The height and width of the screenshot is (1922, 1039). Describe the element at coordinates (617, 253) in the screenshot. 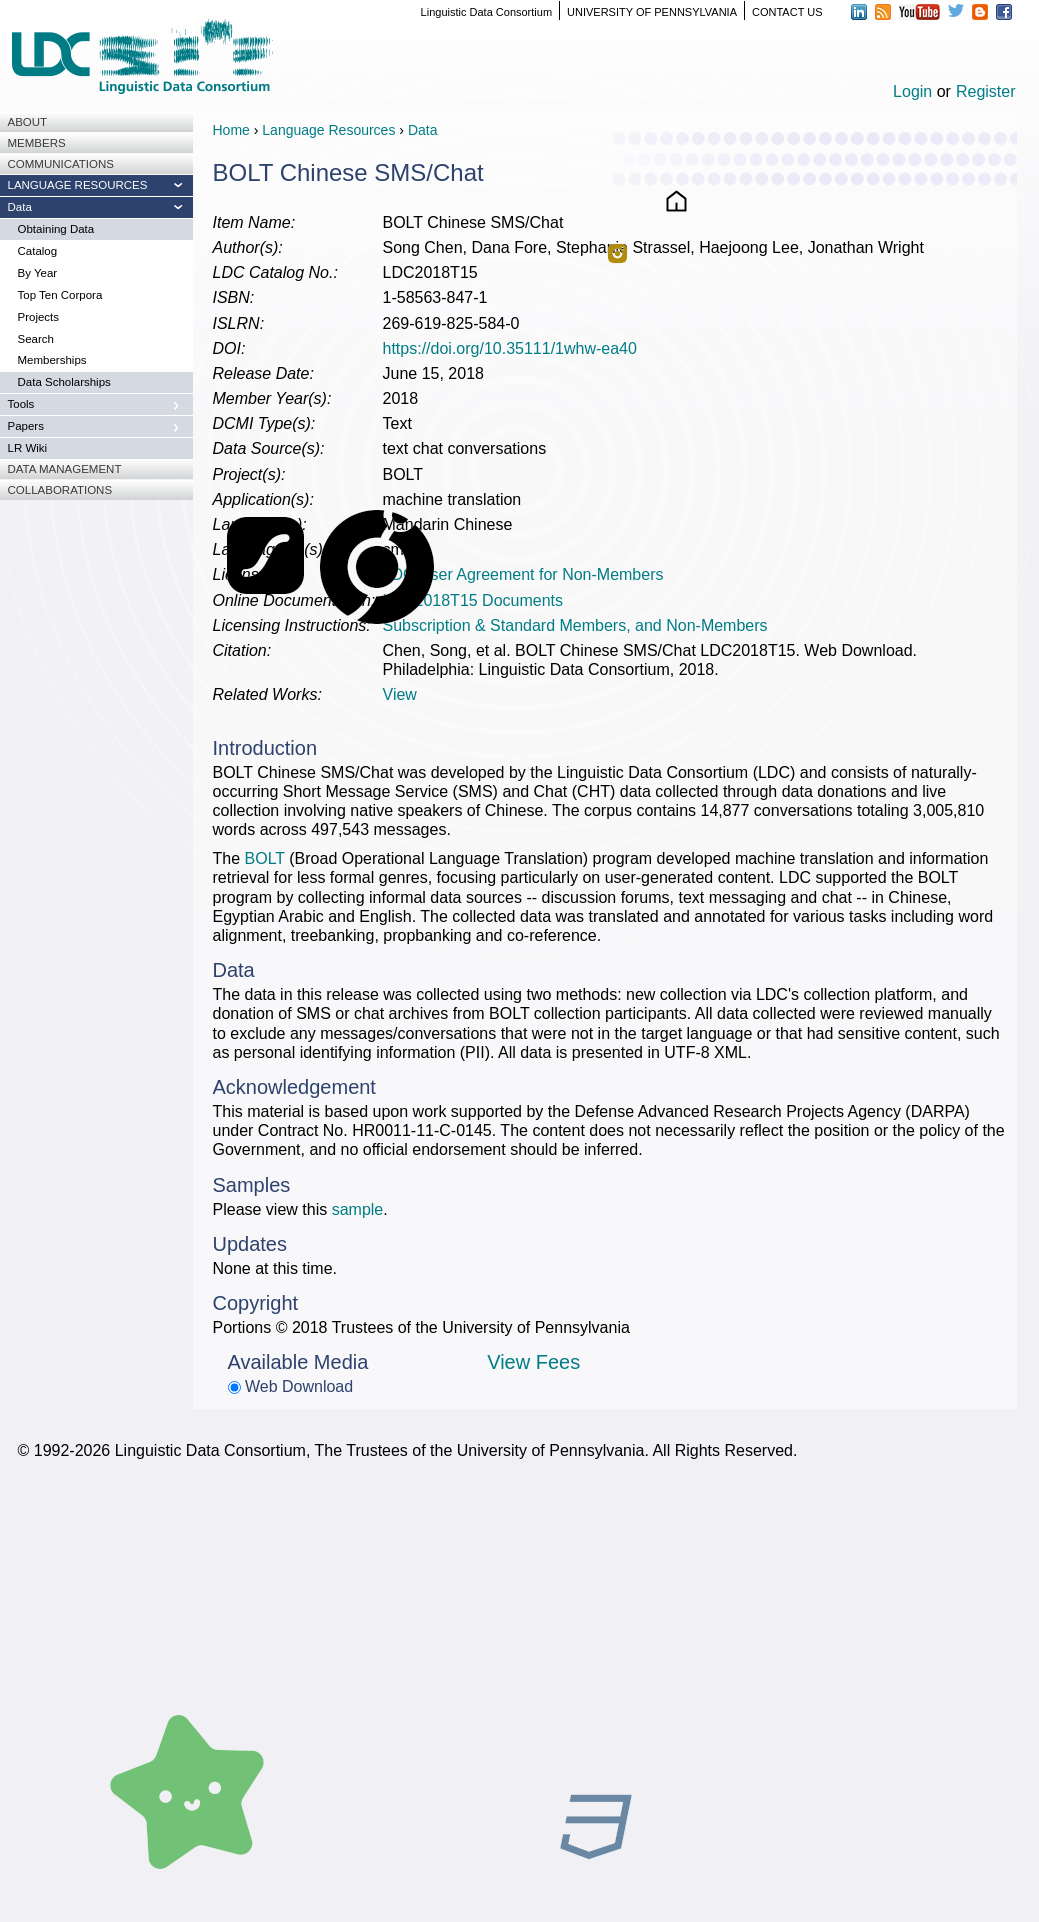

I see `open instagram app` at that location.